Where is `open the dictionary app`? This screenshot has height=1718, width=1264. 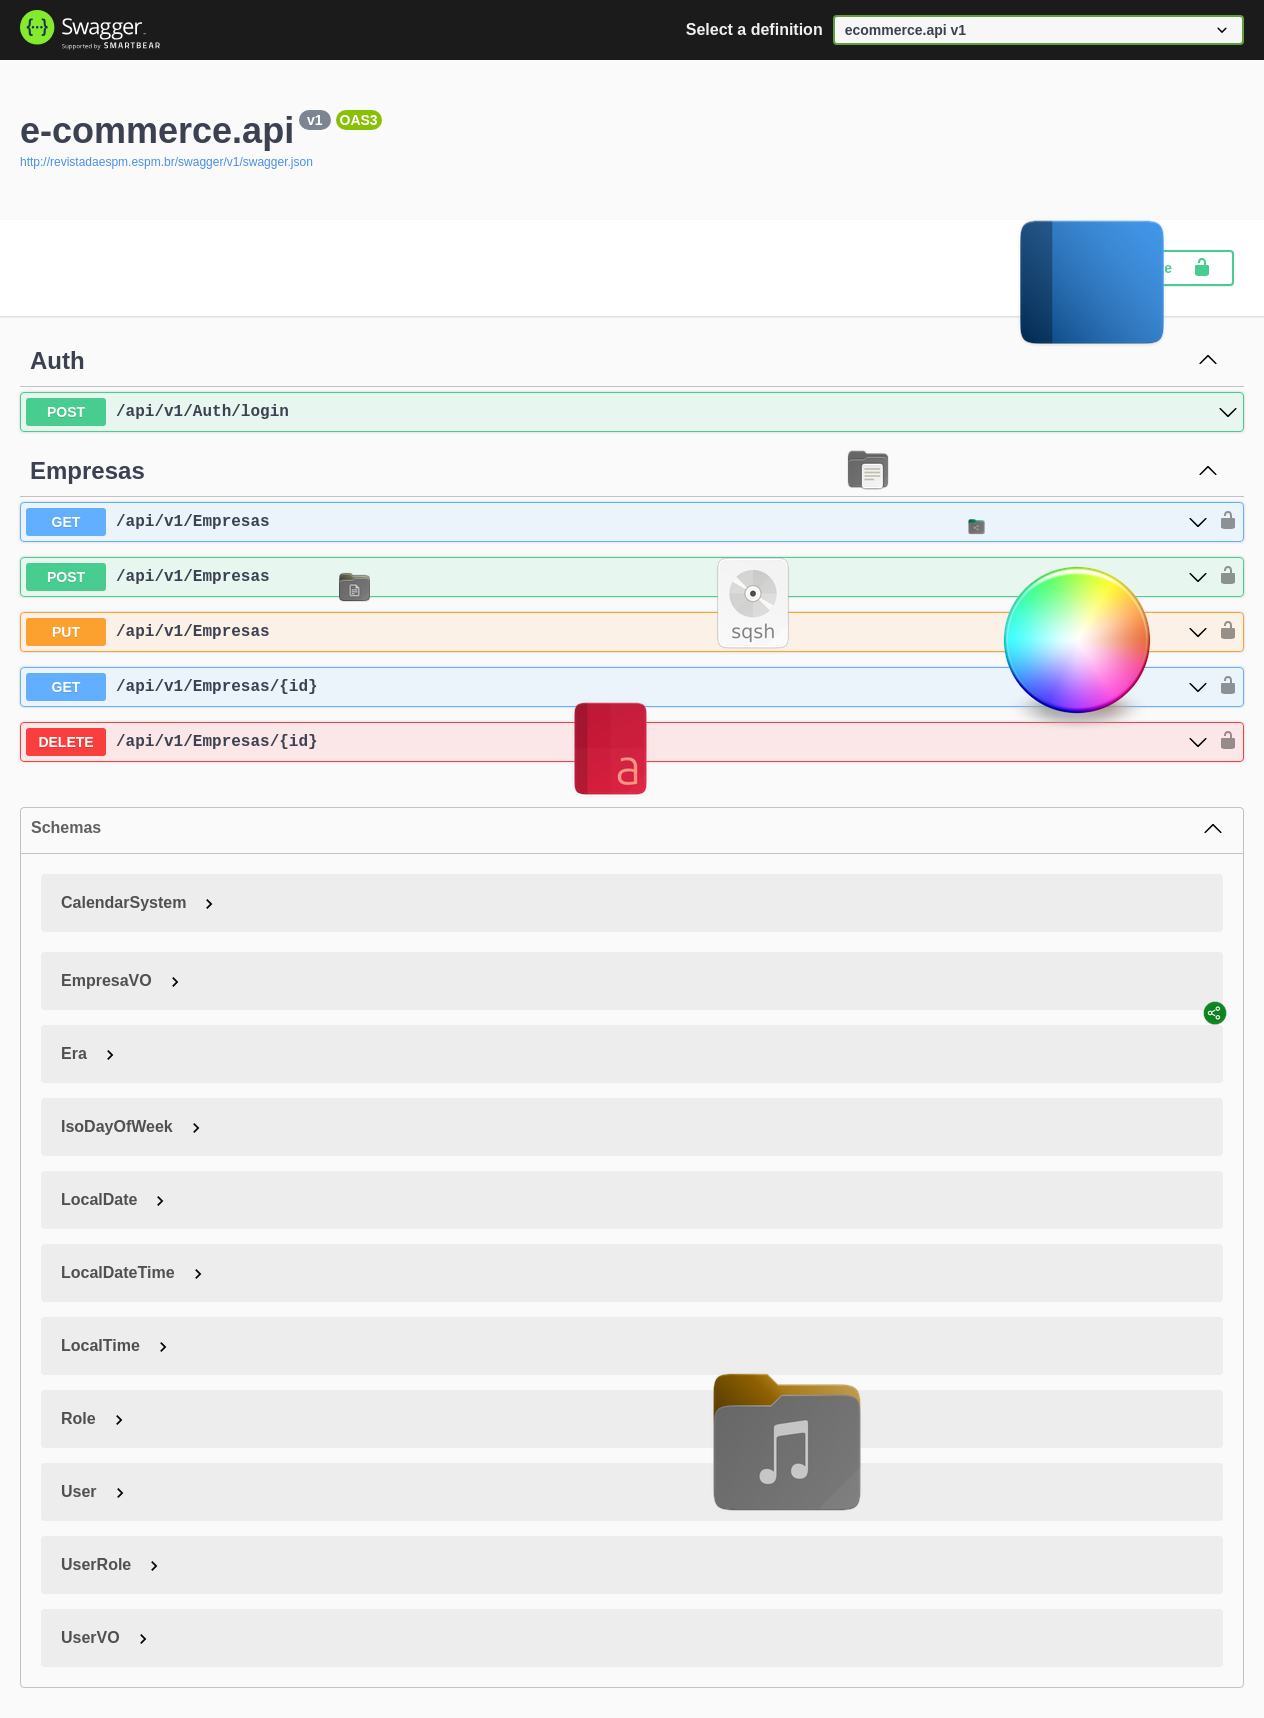 open the dictionary app is located at coordinates (610, 748).